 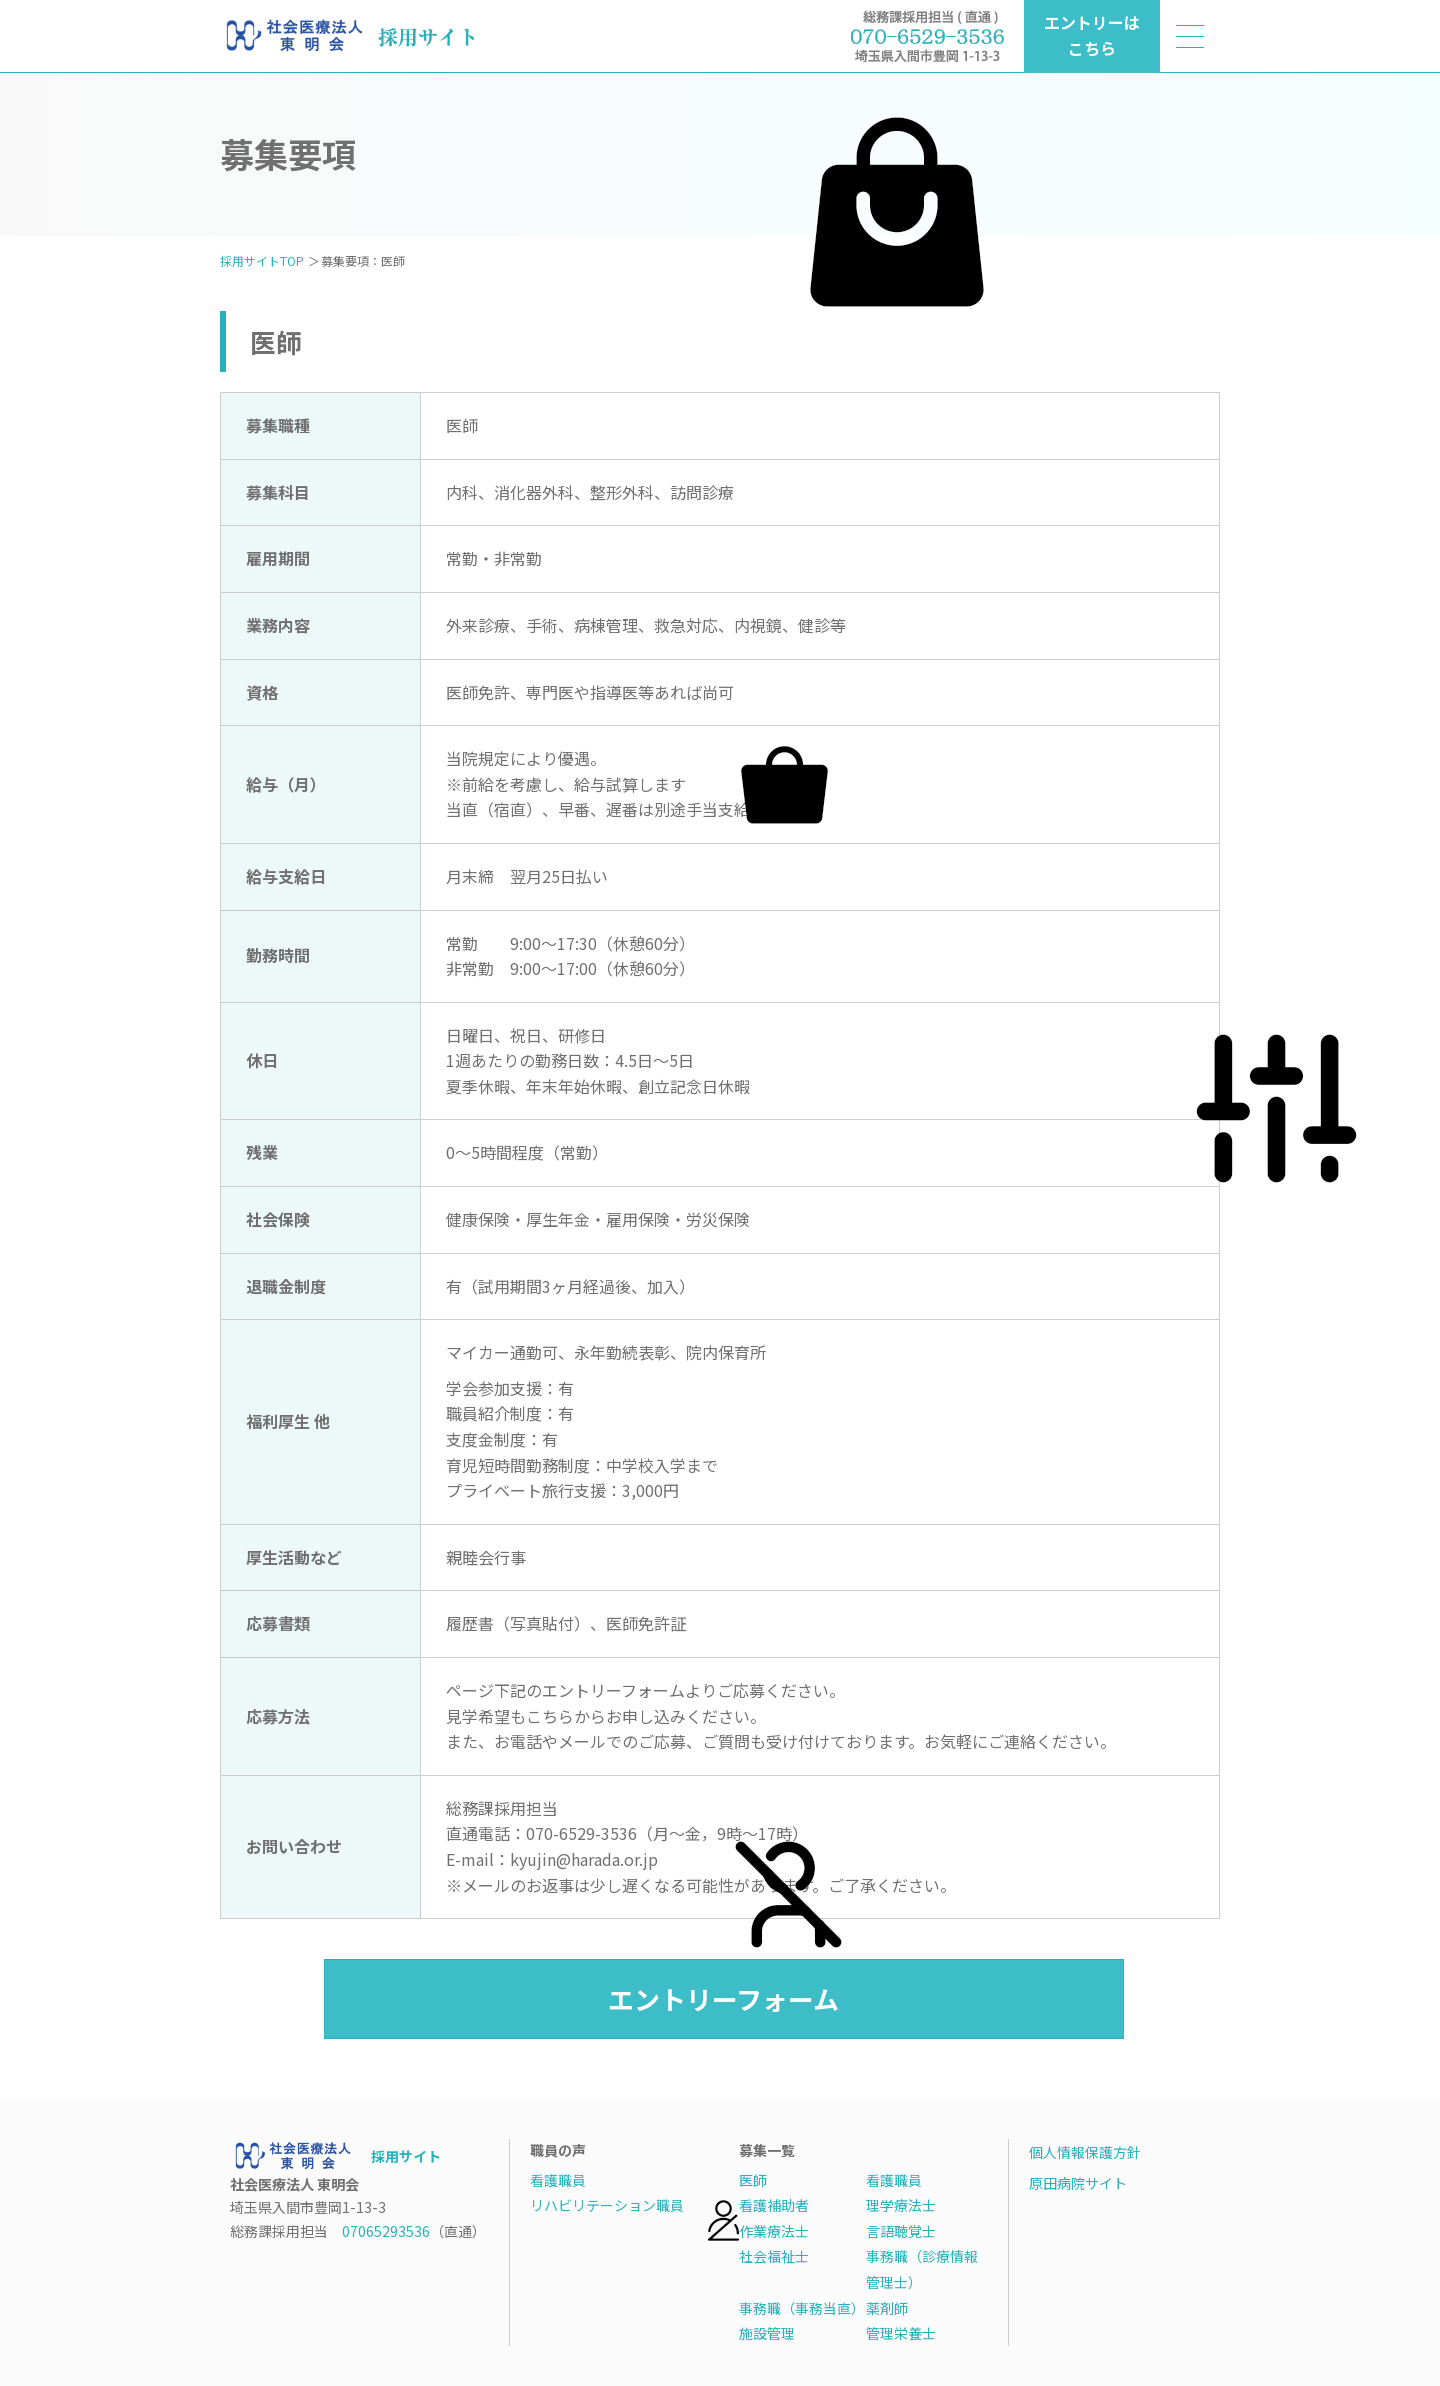 I want to click on adjust settings or preferences, so click(x=1276, y=1108).